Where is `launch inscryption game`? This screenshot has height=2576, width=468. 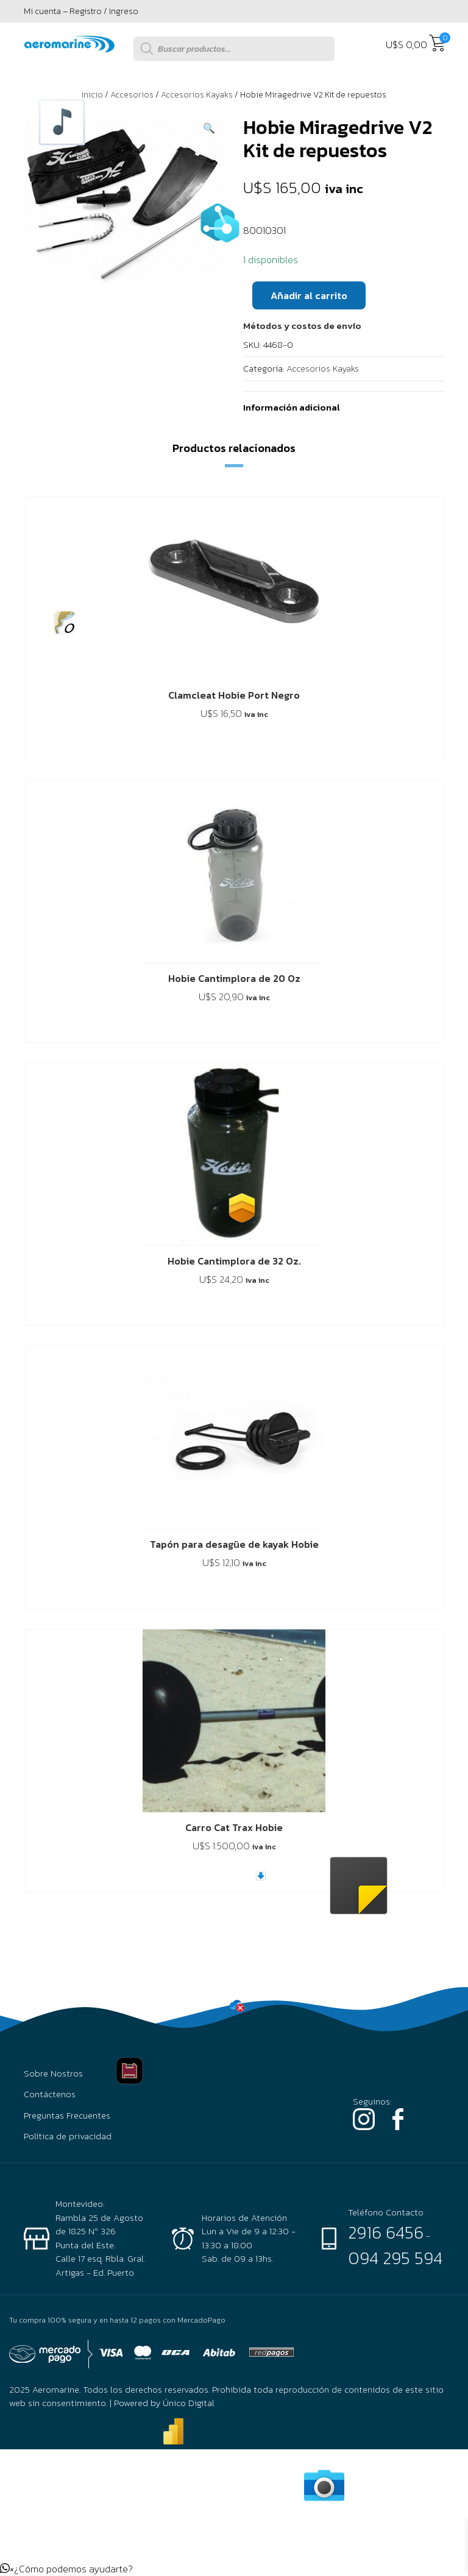
launch inscryption game is located at coordinates (129, 2070).